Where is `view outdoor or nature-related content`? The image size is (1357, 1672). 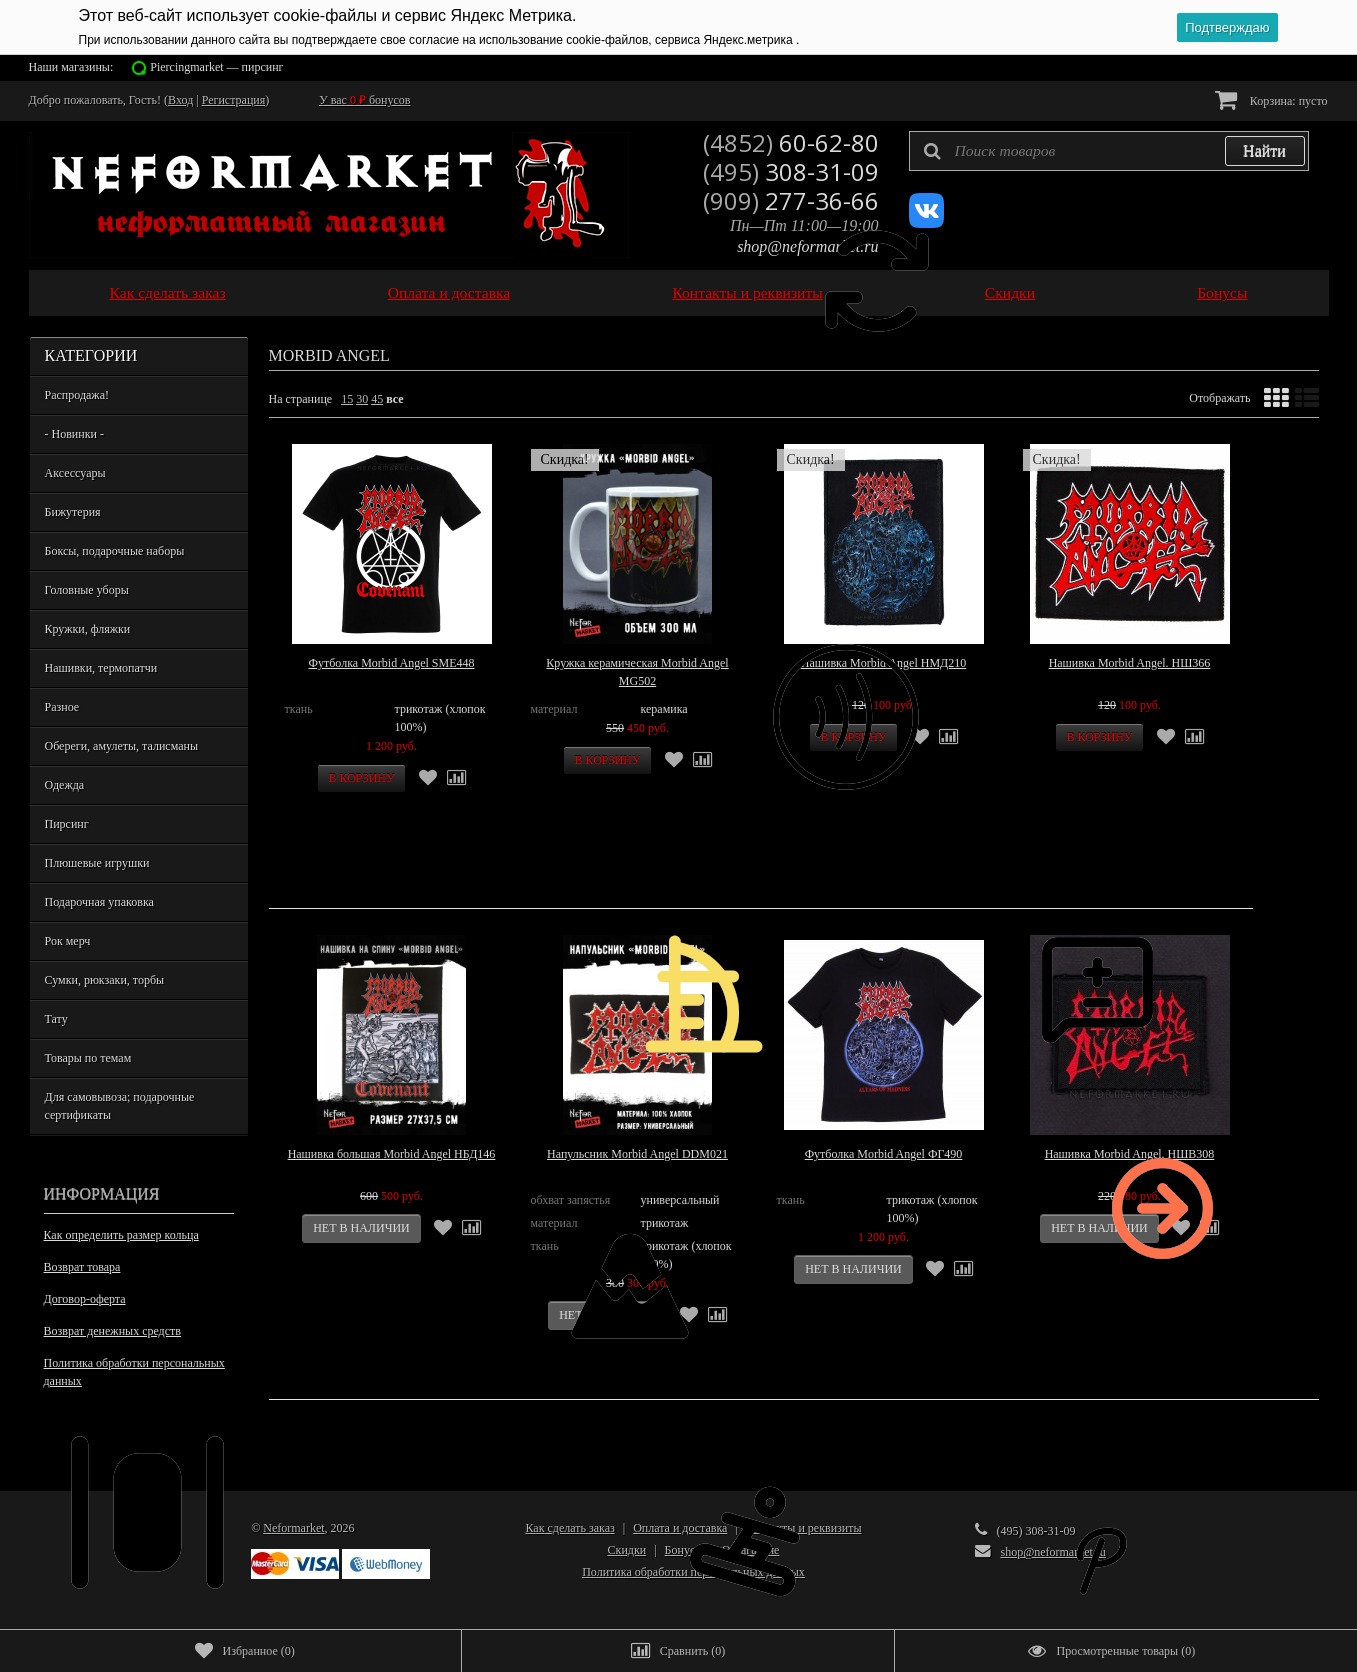
view outdoor or nature-related content is located at coordinates (630, 1286).